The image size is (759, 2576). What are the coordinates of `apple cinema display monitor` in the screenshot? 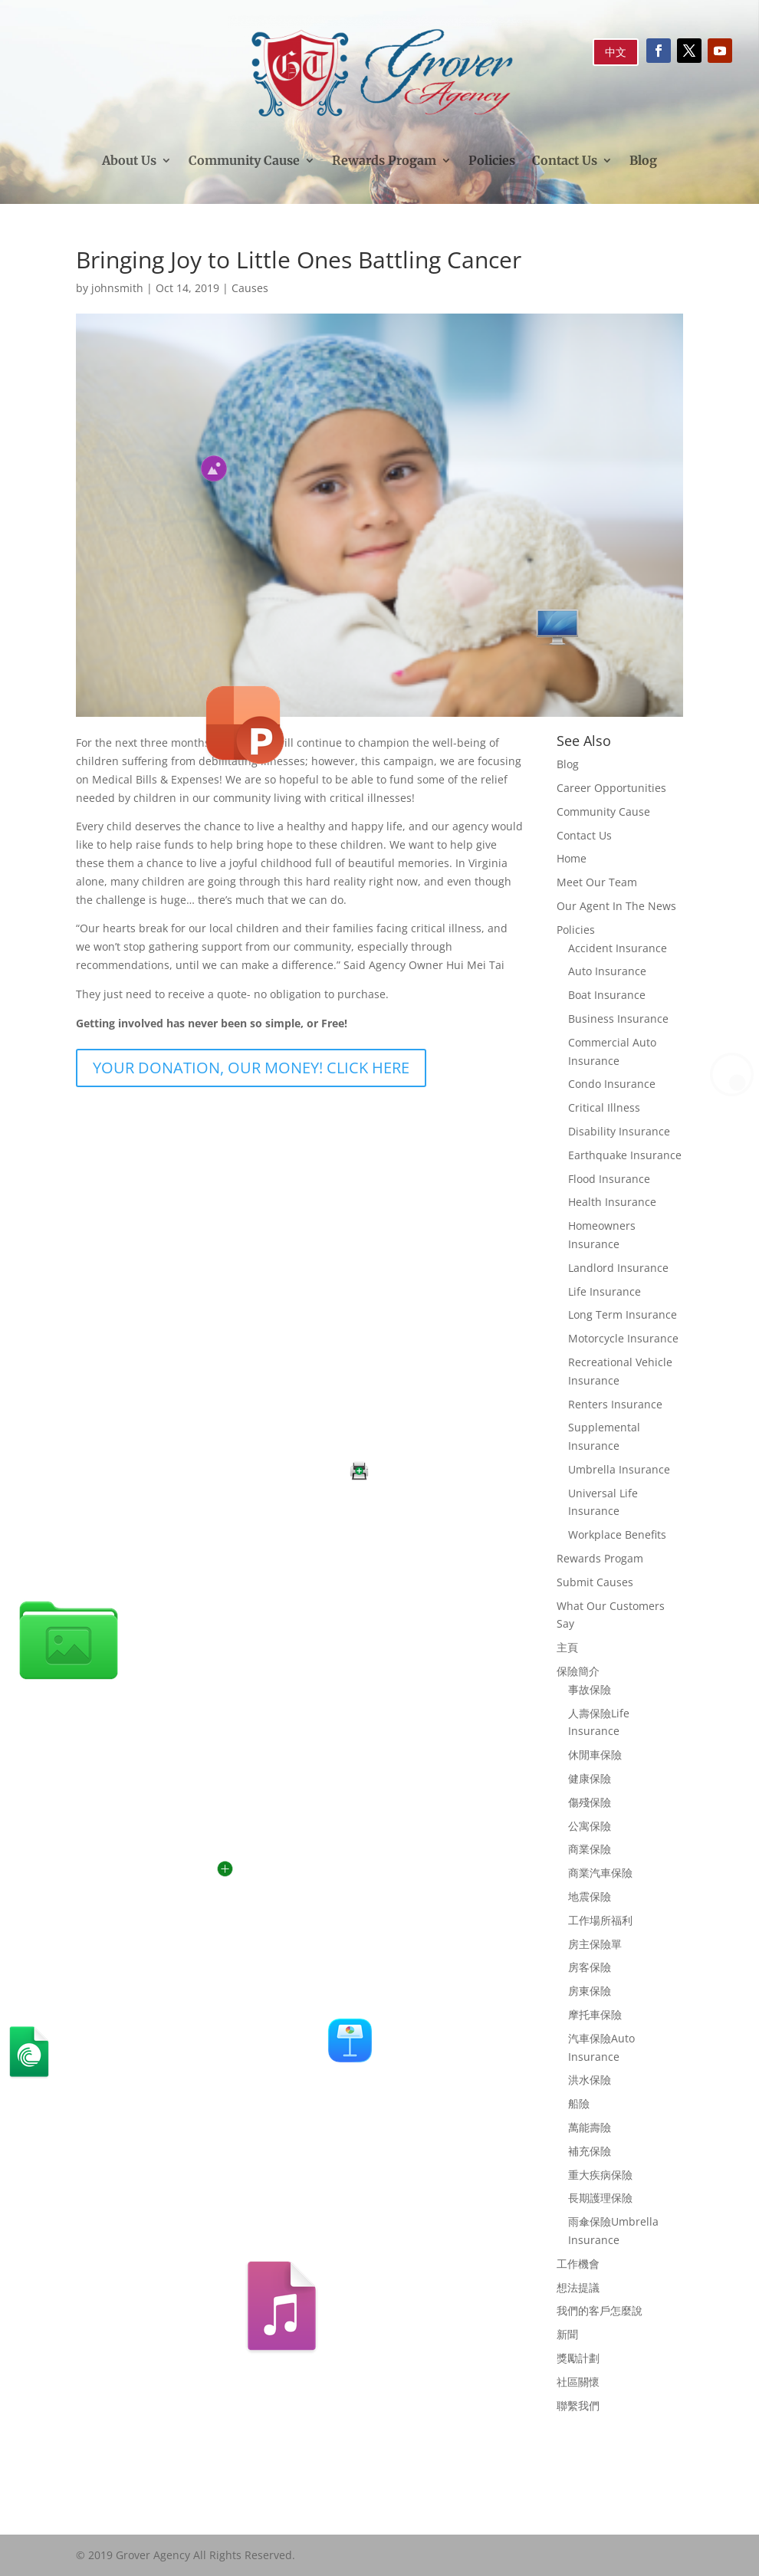 It's located at (557, 626).